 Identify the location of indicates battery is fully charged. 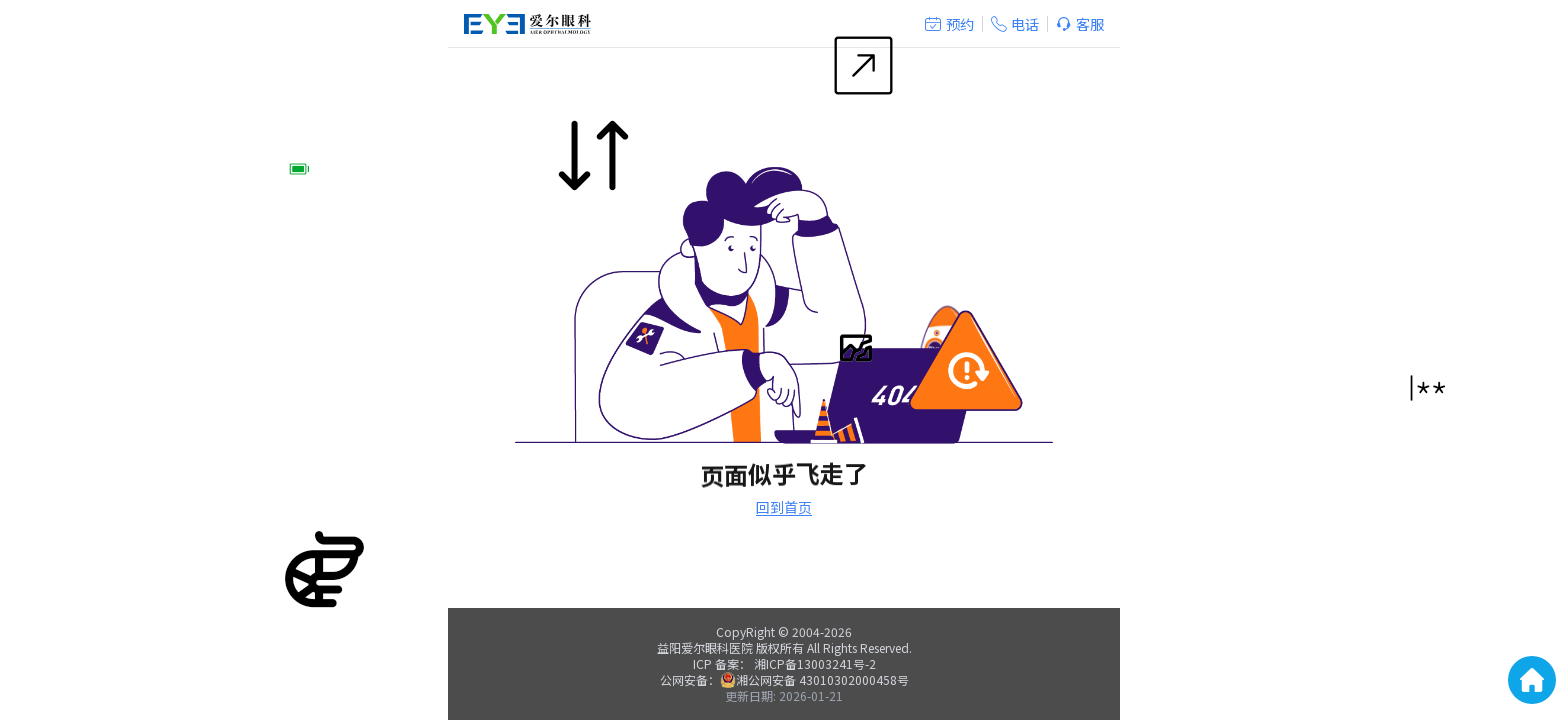
(299, 169).